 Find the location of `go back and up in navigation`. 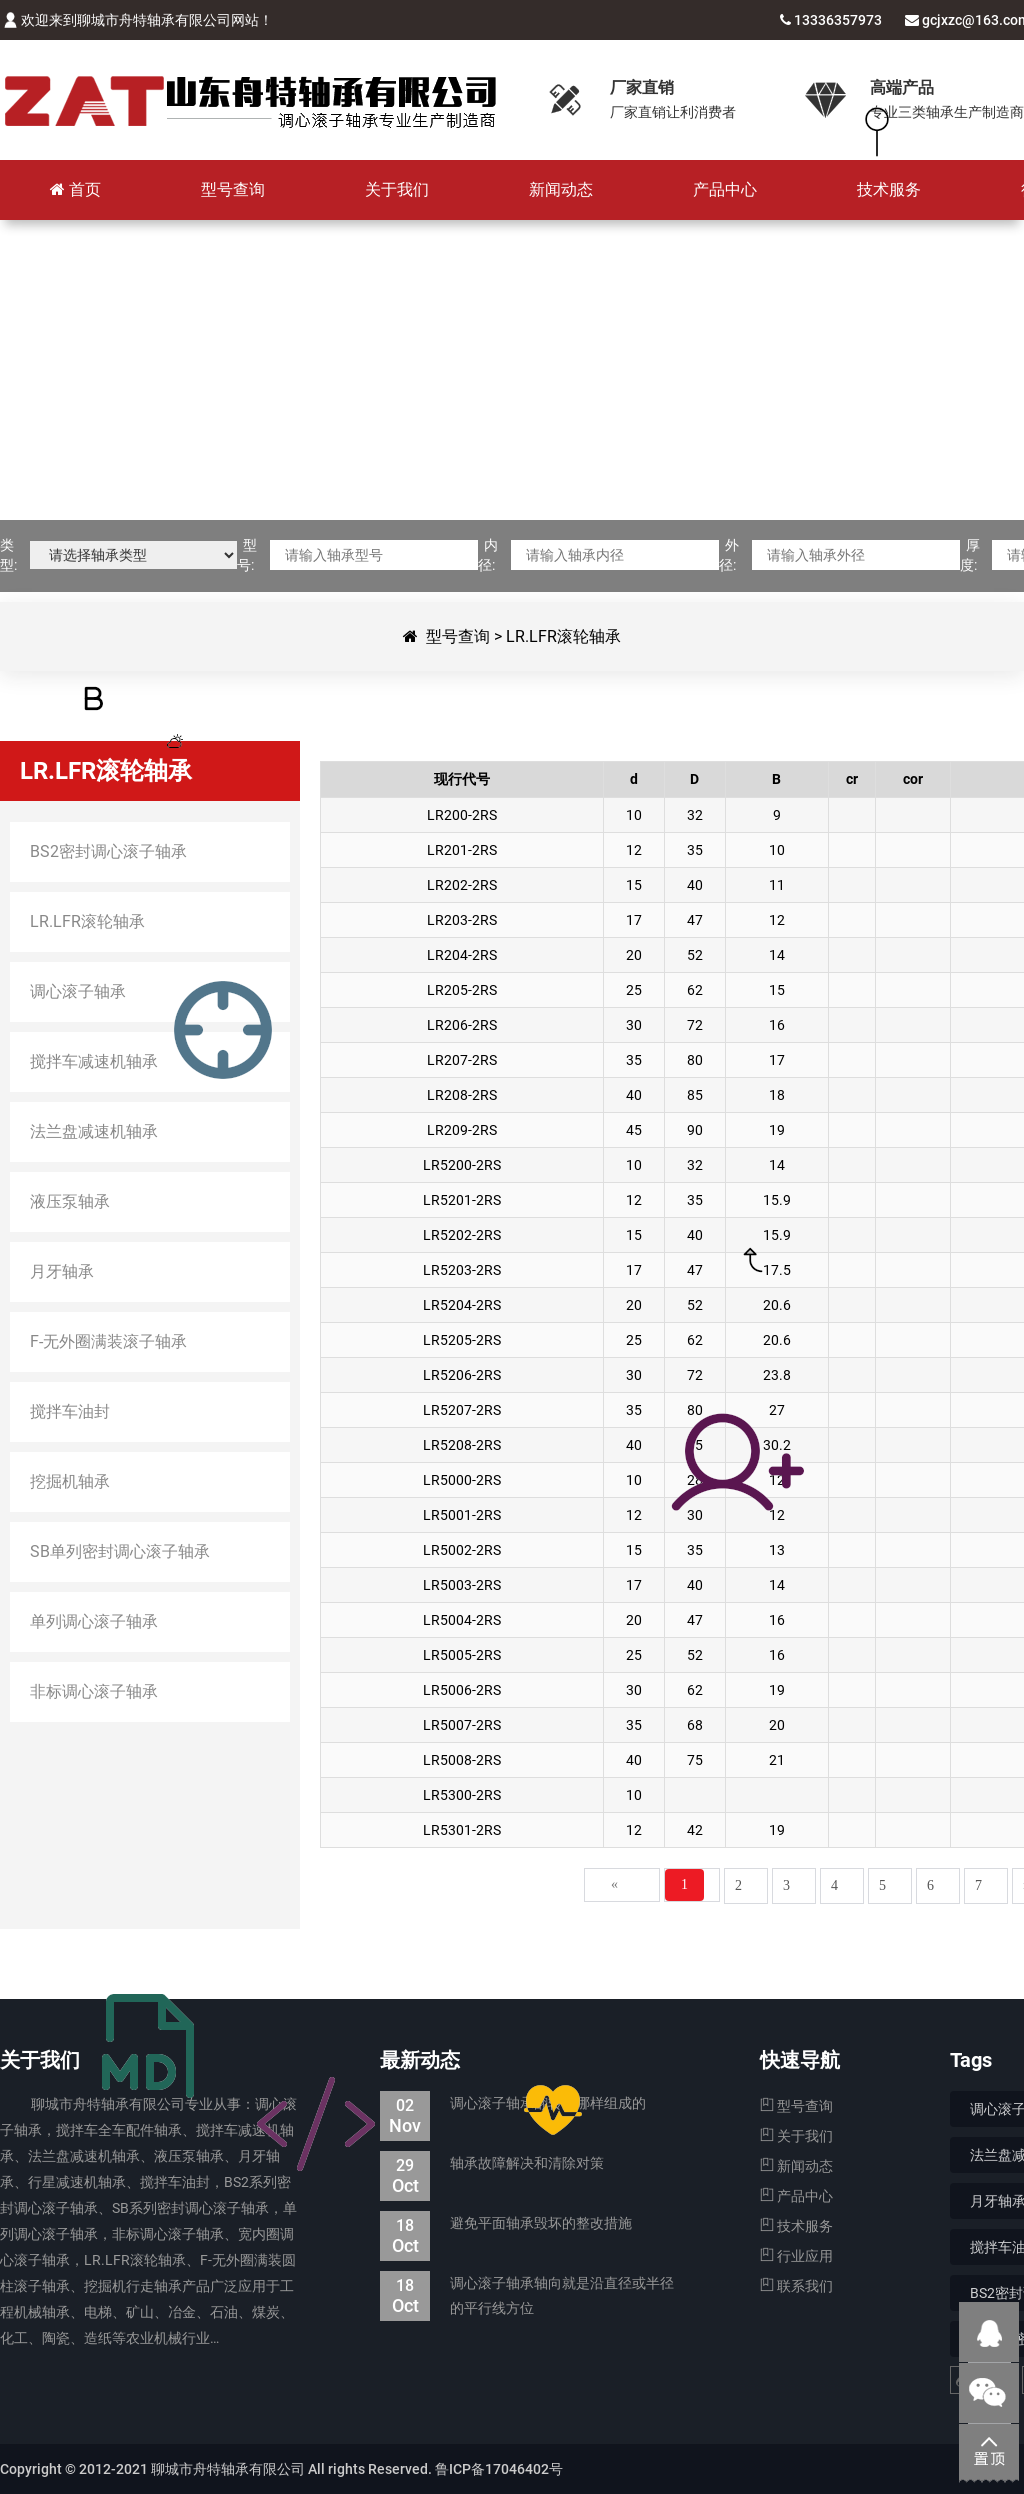

go back and up in navigation is located at coordinates (753, 1260).